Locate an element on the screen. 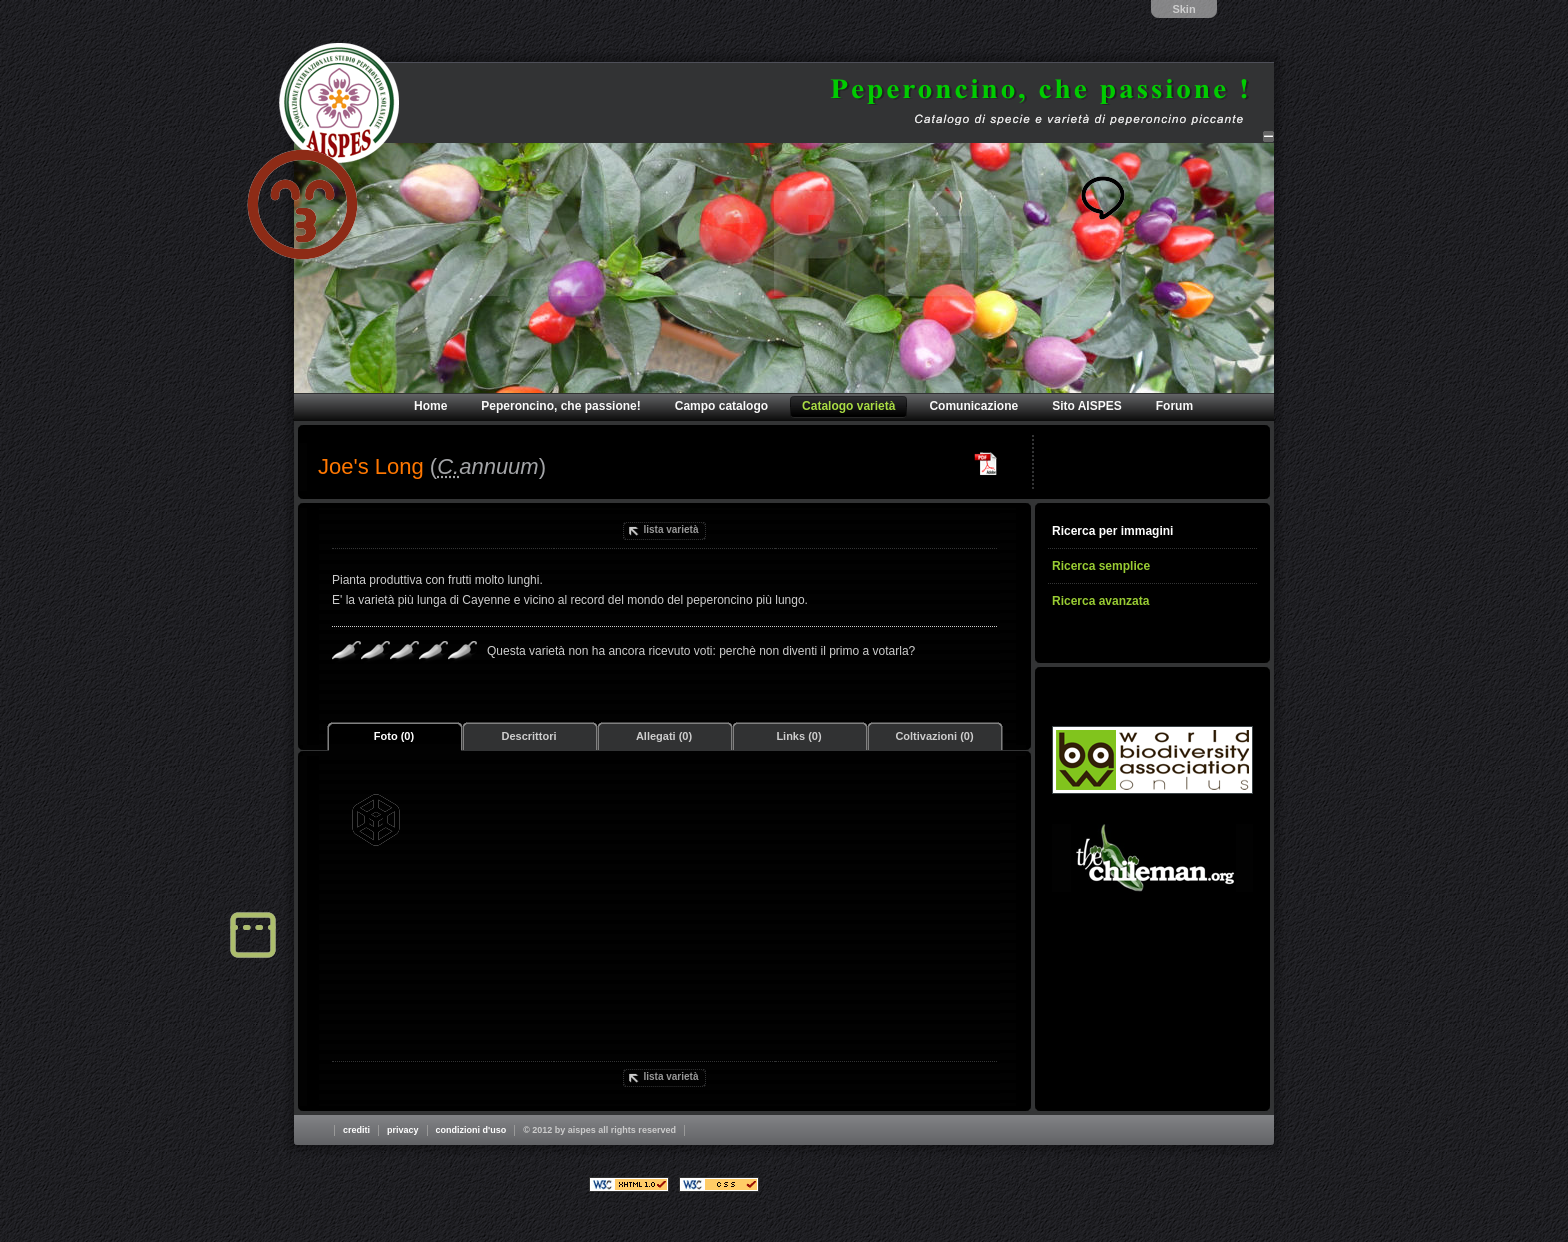  open LINE messaging app is located at coordinates (1103, 198).